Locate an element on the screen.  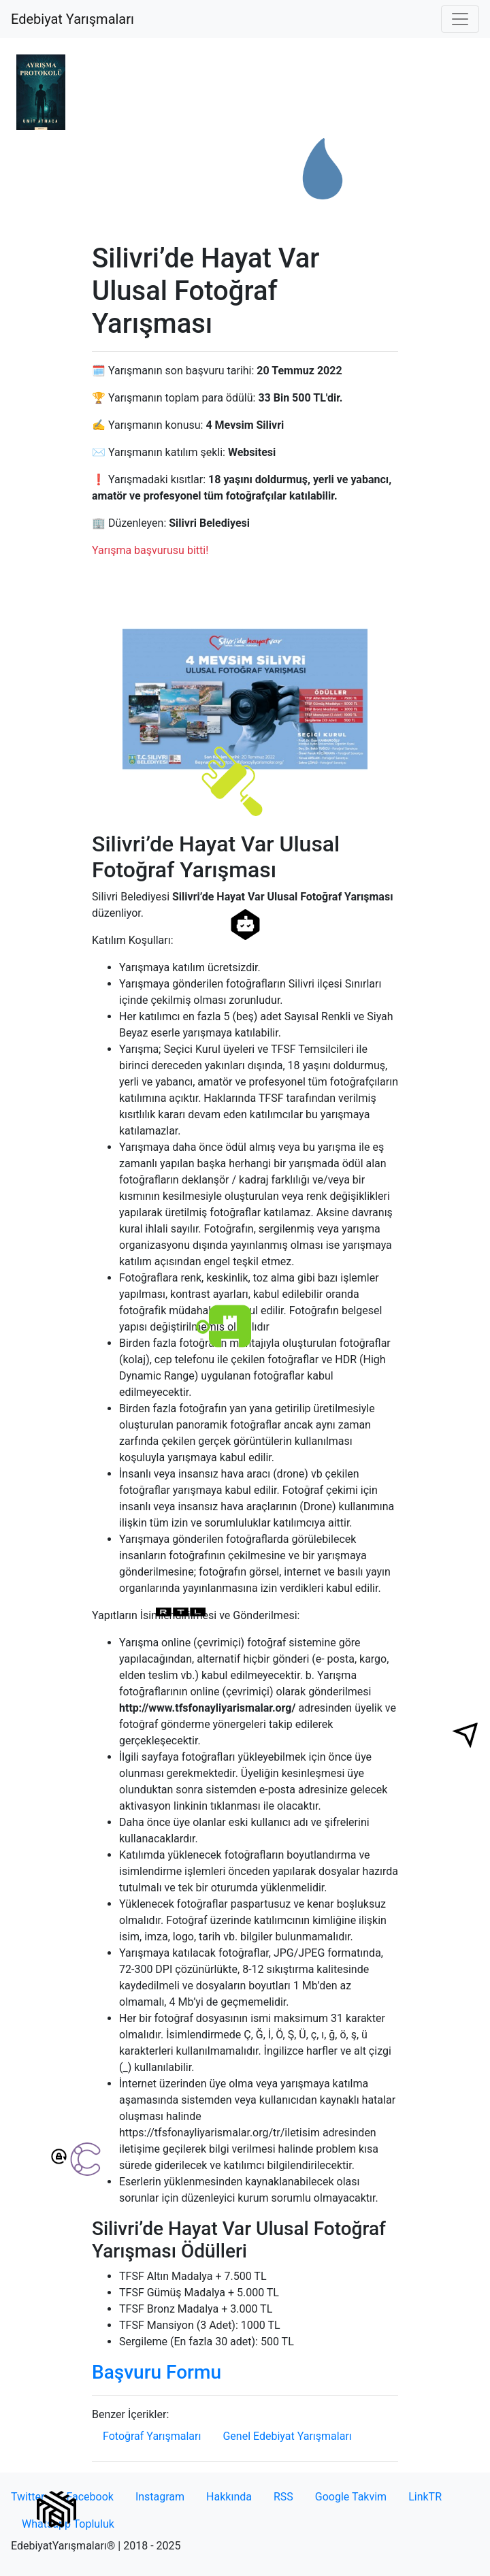
linkerd service mesh platform logo is located at coordinates (56, 2509).